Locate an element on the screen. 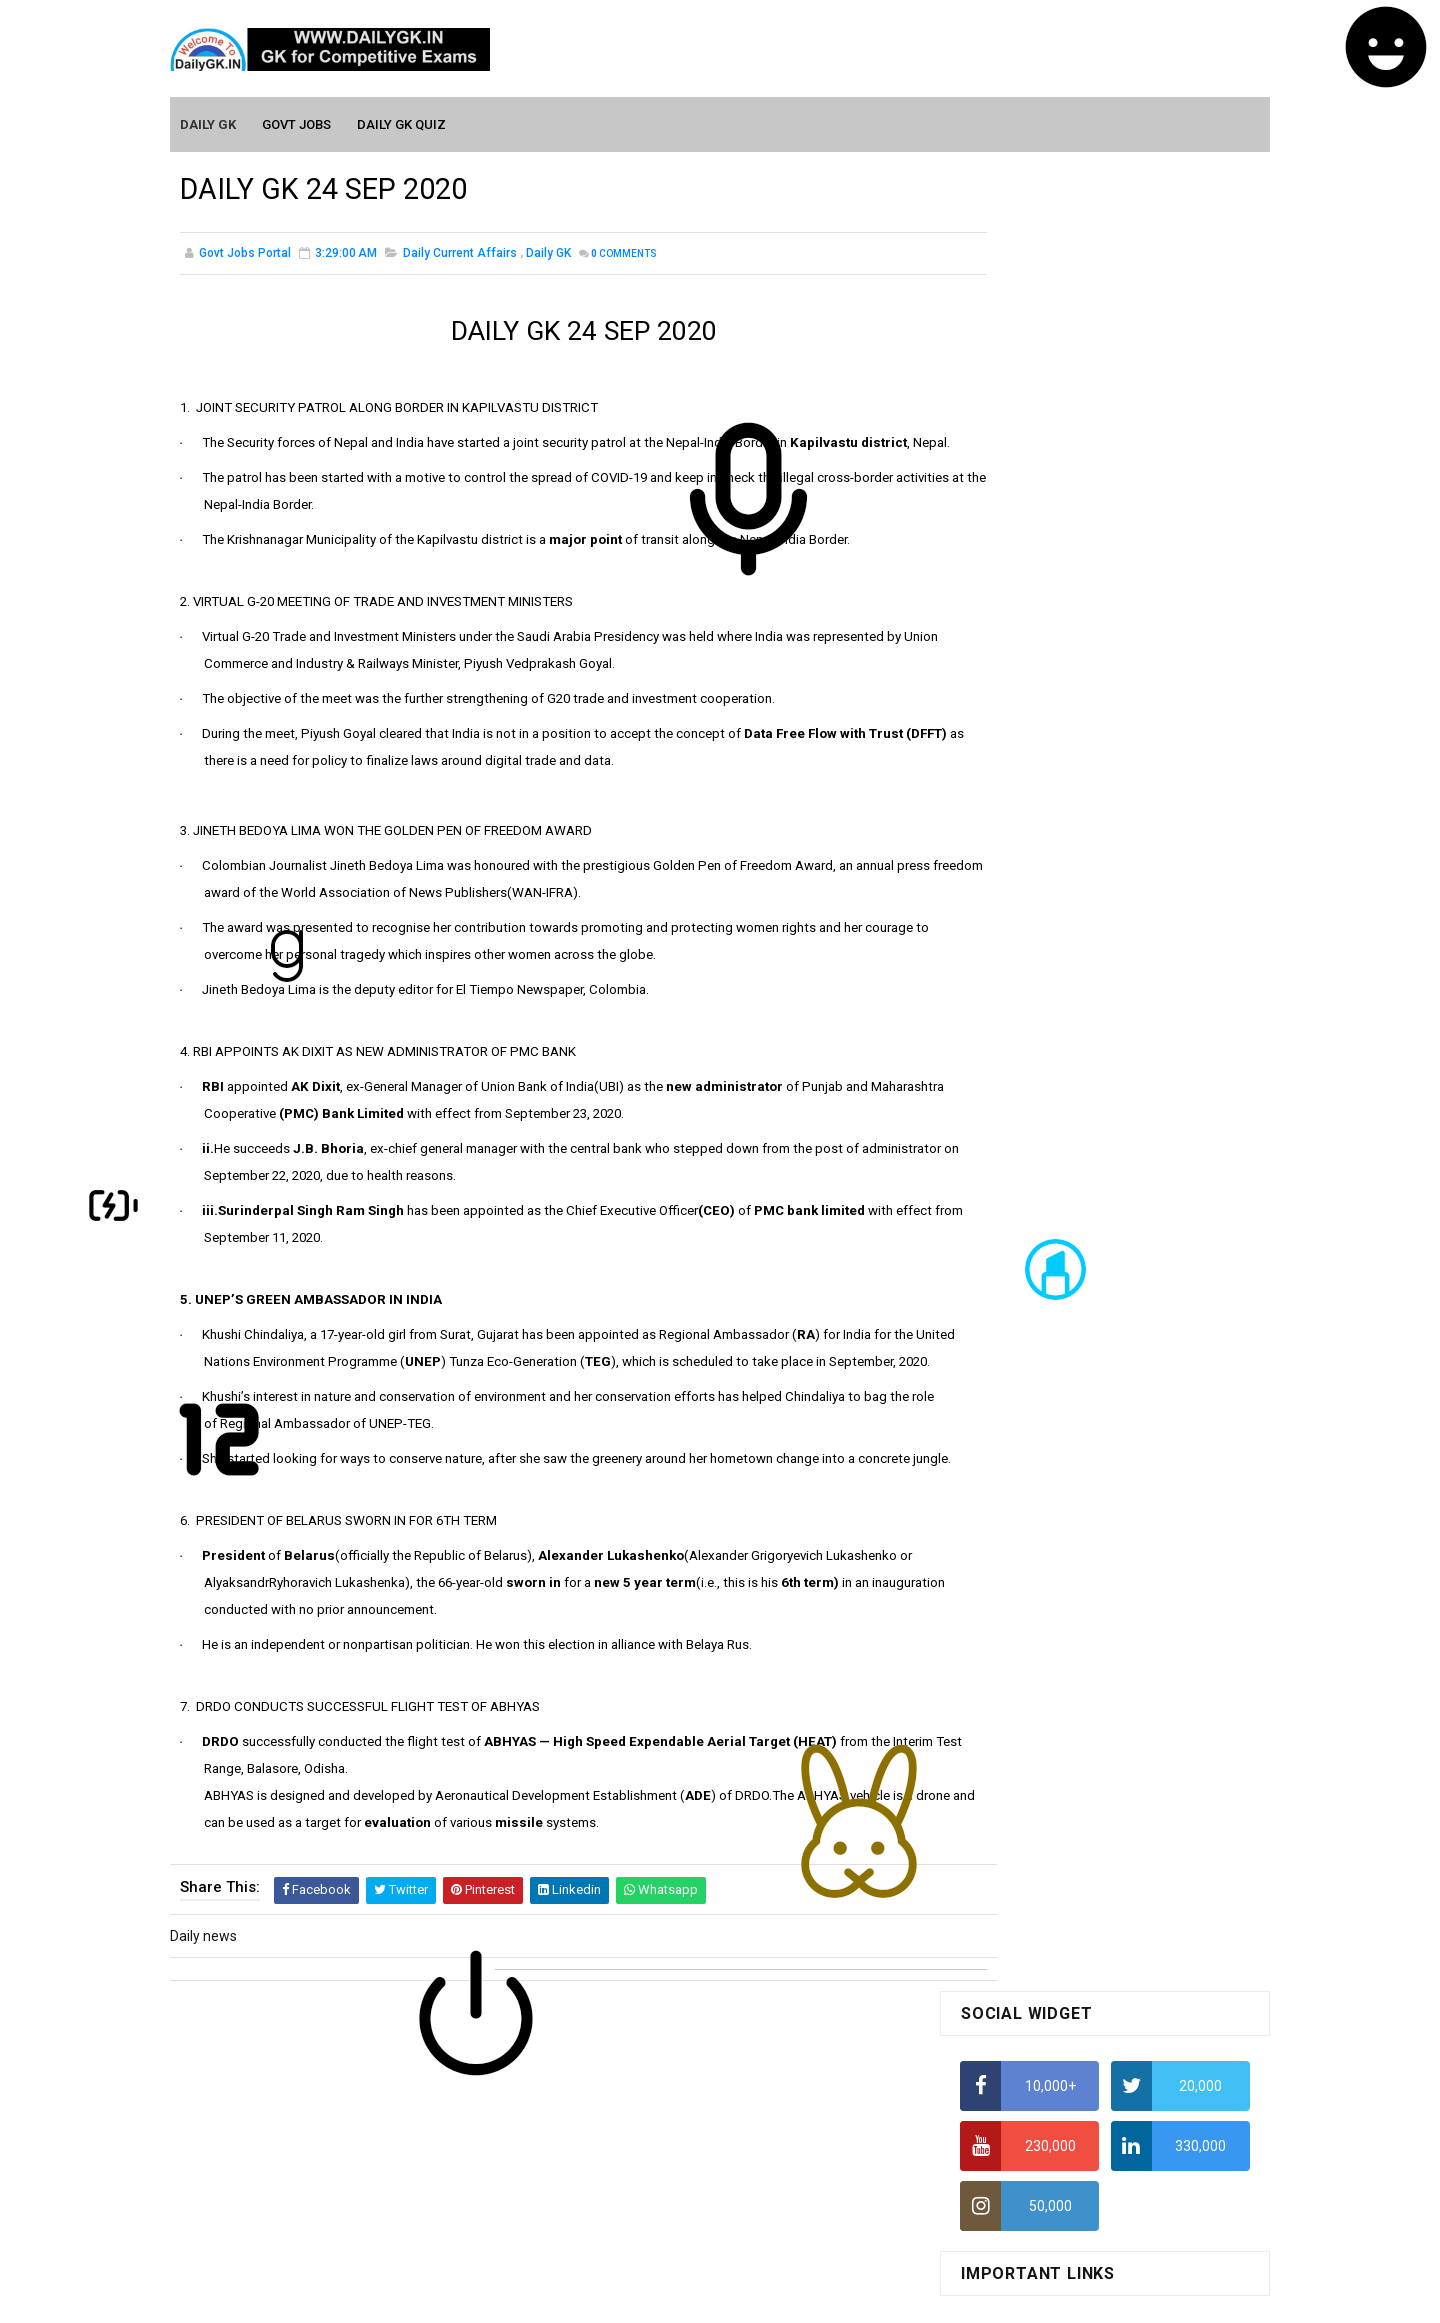 Image resolution: width=1440 pixels, height=2323 pixels. indicates device is currently charging is located at coordinates (113, 1205).